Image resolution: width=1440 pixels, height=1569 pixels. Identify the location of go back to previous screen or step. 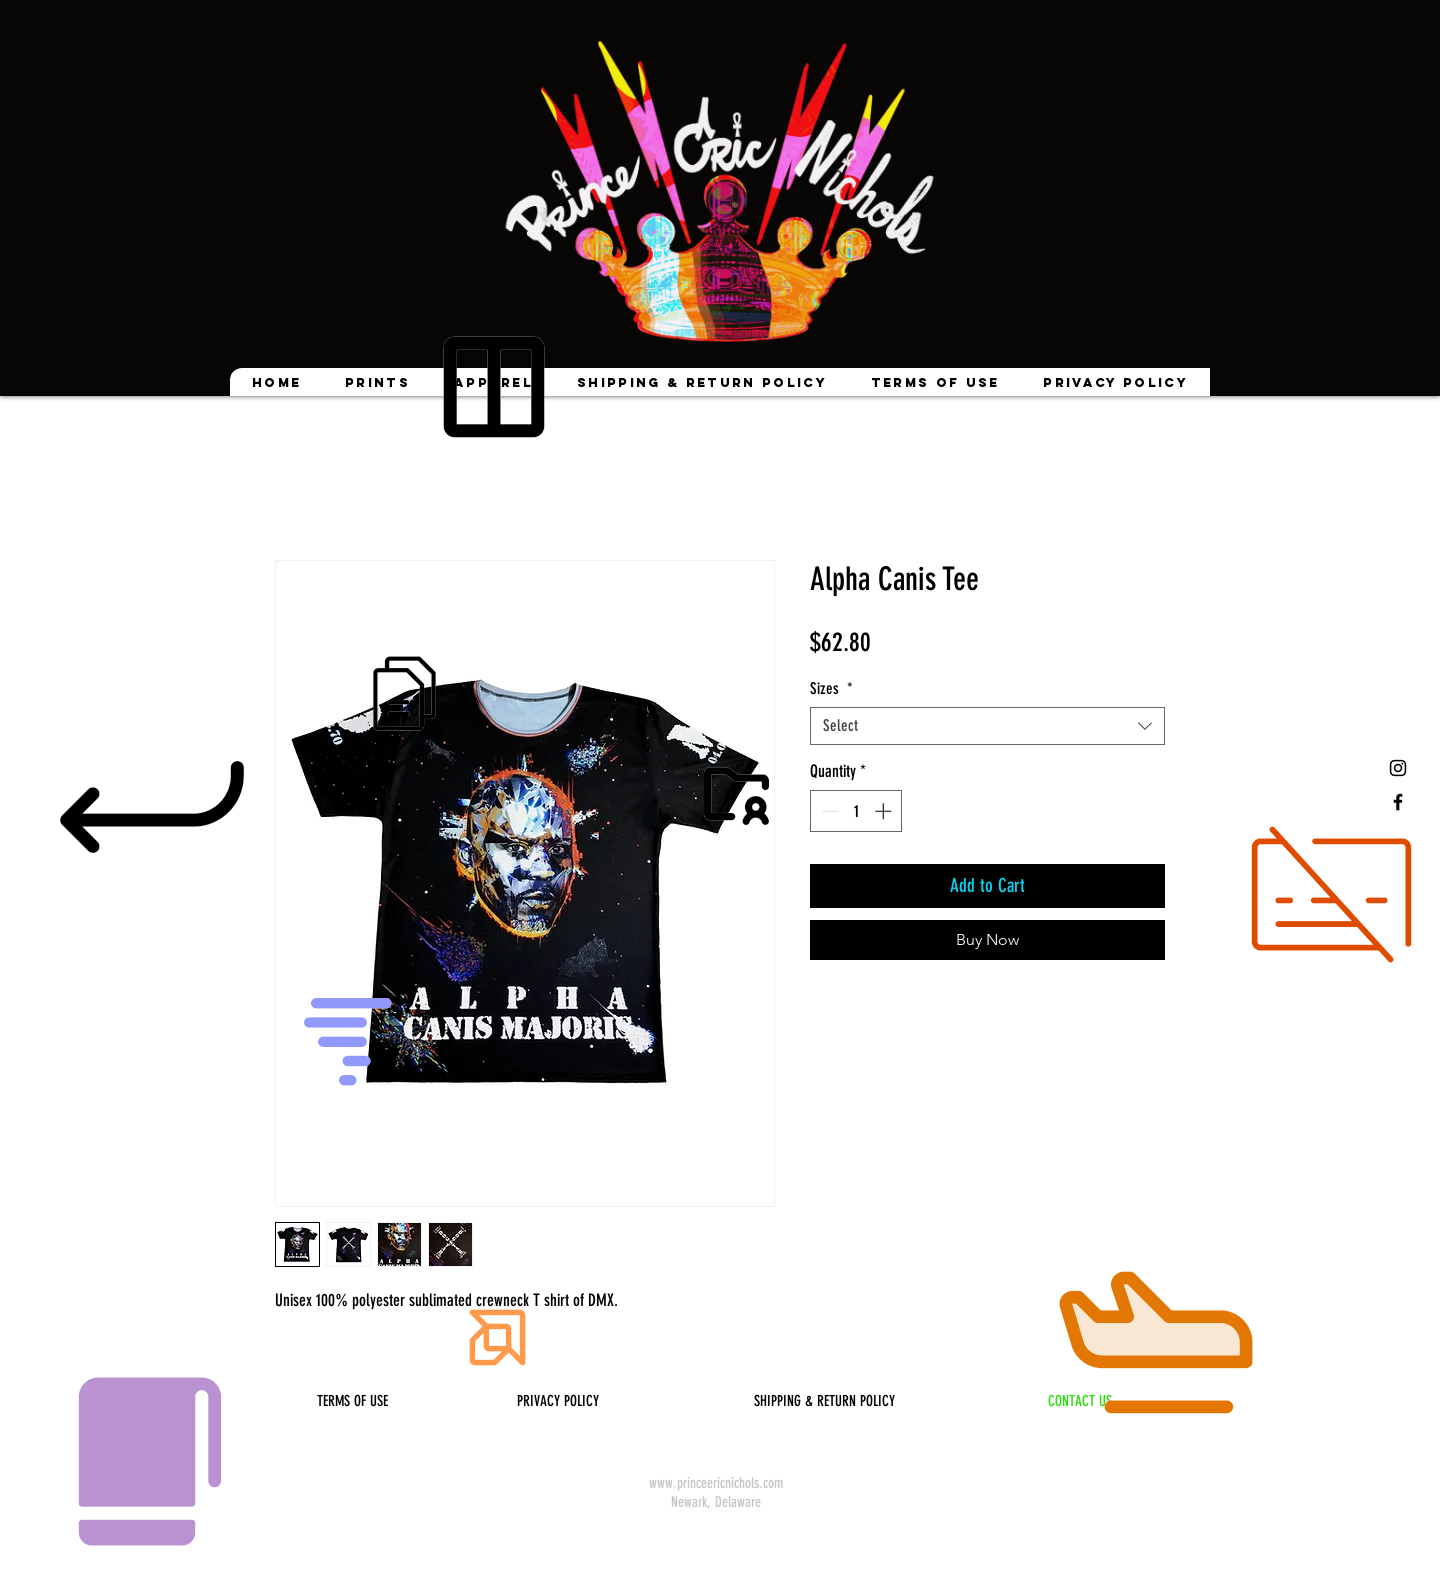
(152, 807).